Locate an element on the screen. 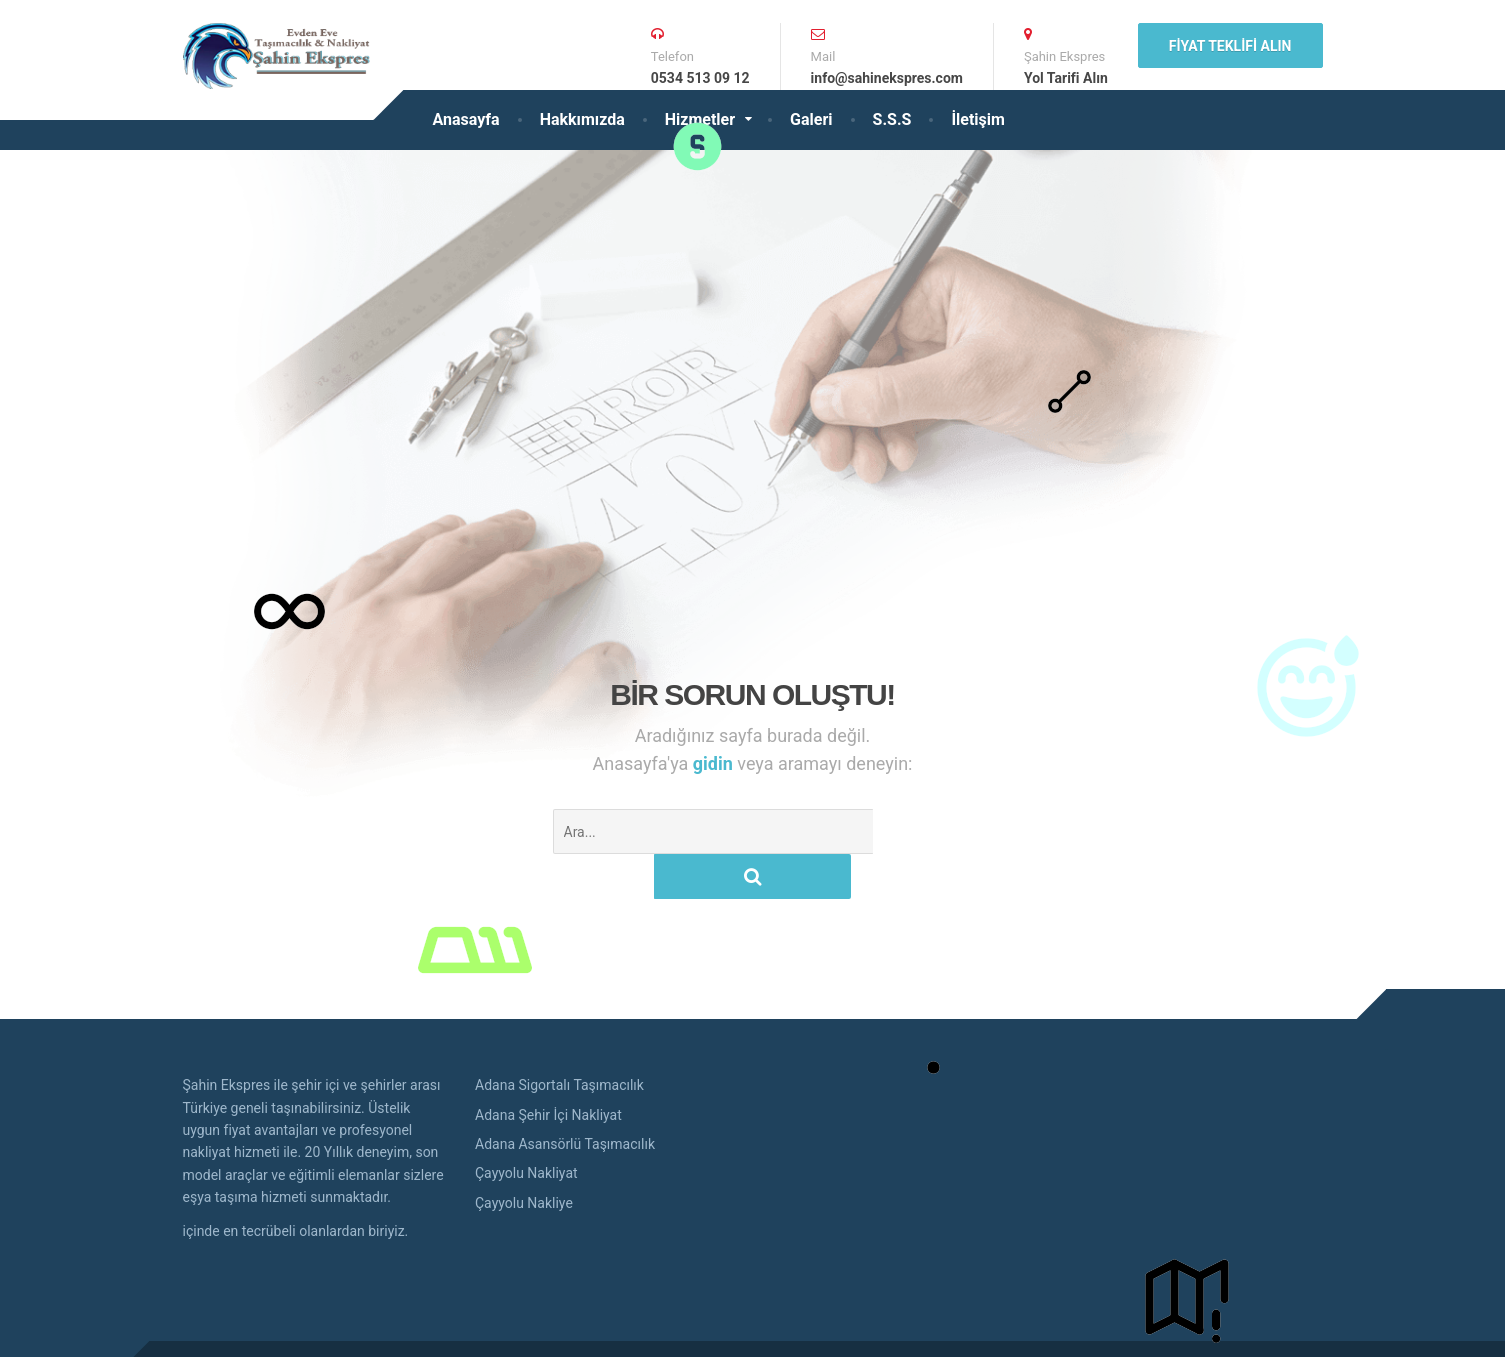  draw a line between two points is located at coordinates (1069, 391).